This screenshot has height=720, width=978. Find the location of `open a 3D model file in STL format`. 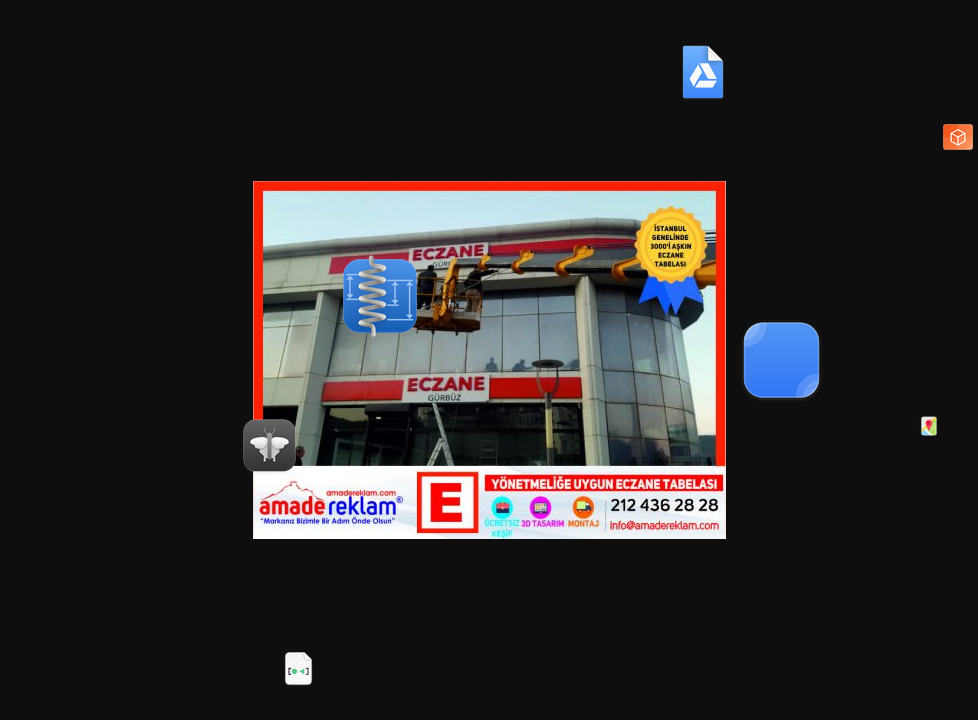

open a 3D model file in STL format is located at coordinates (958, 136).